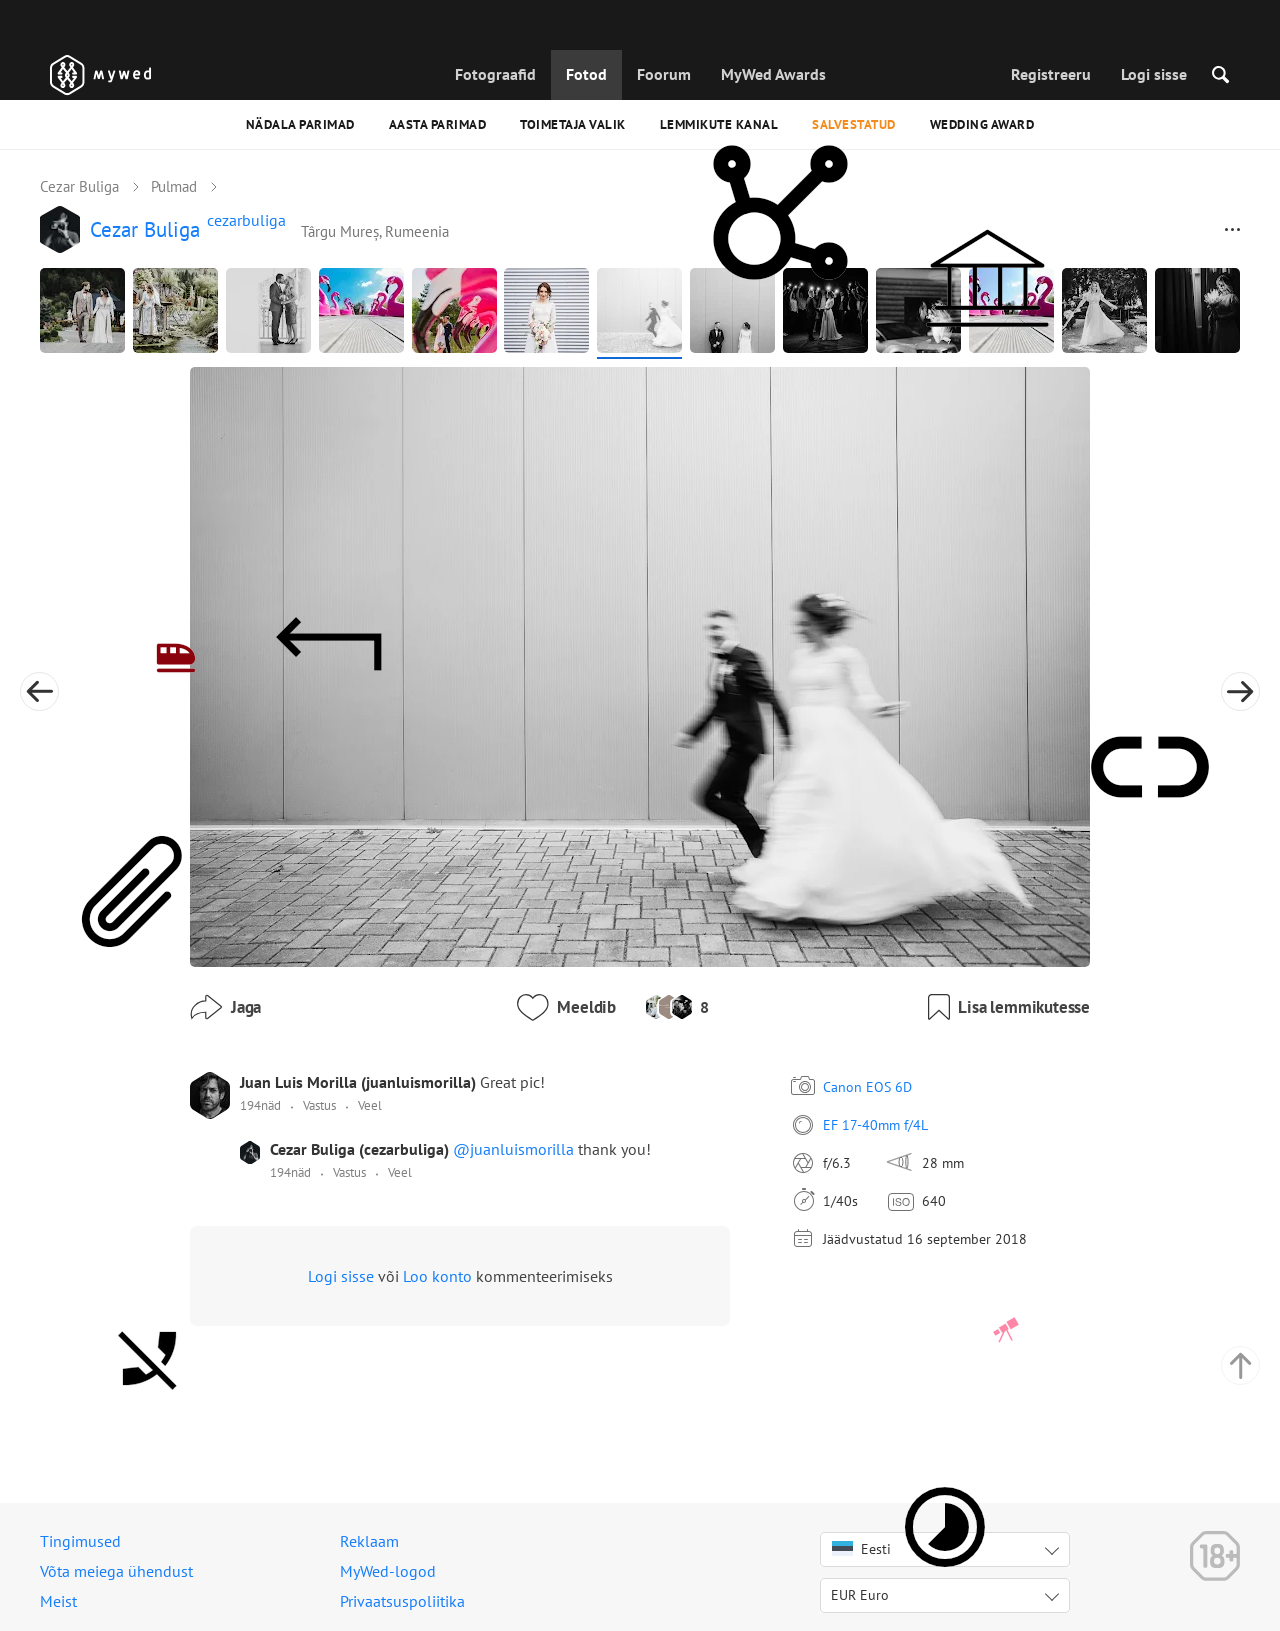 The height and width of the screenshot is (1631, 1280). I want to click on explore or discover new content, so click(1006, 1330).